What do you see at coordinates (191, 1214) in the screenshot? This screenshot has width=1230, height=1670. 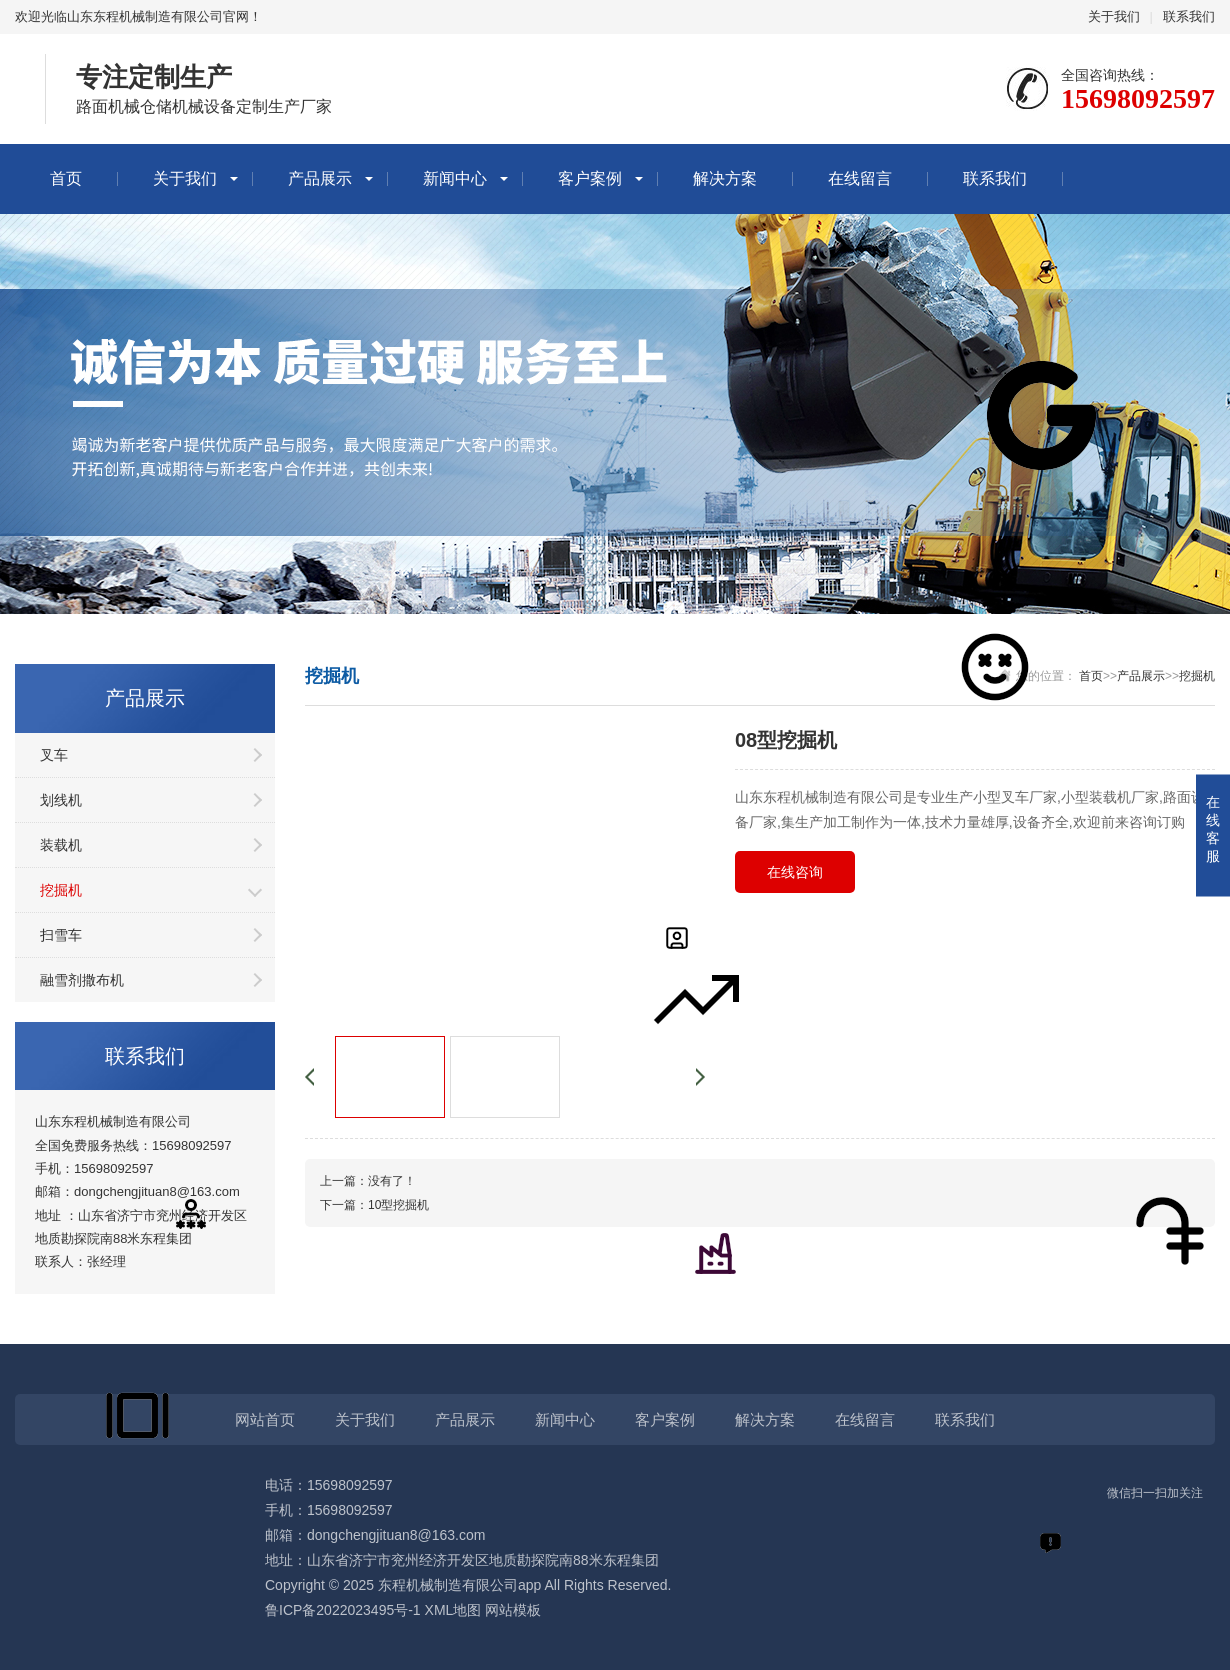 I see `enter user password to sign in` at bounding box center [191, 1214].